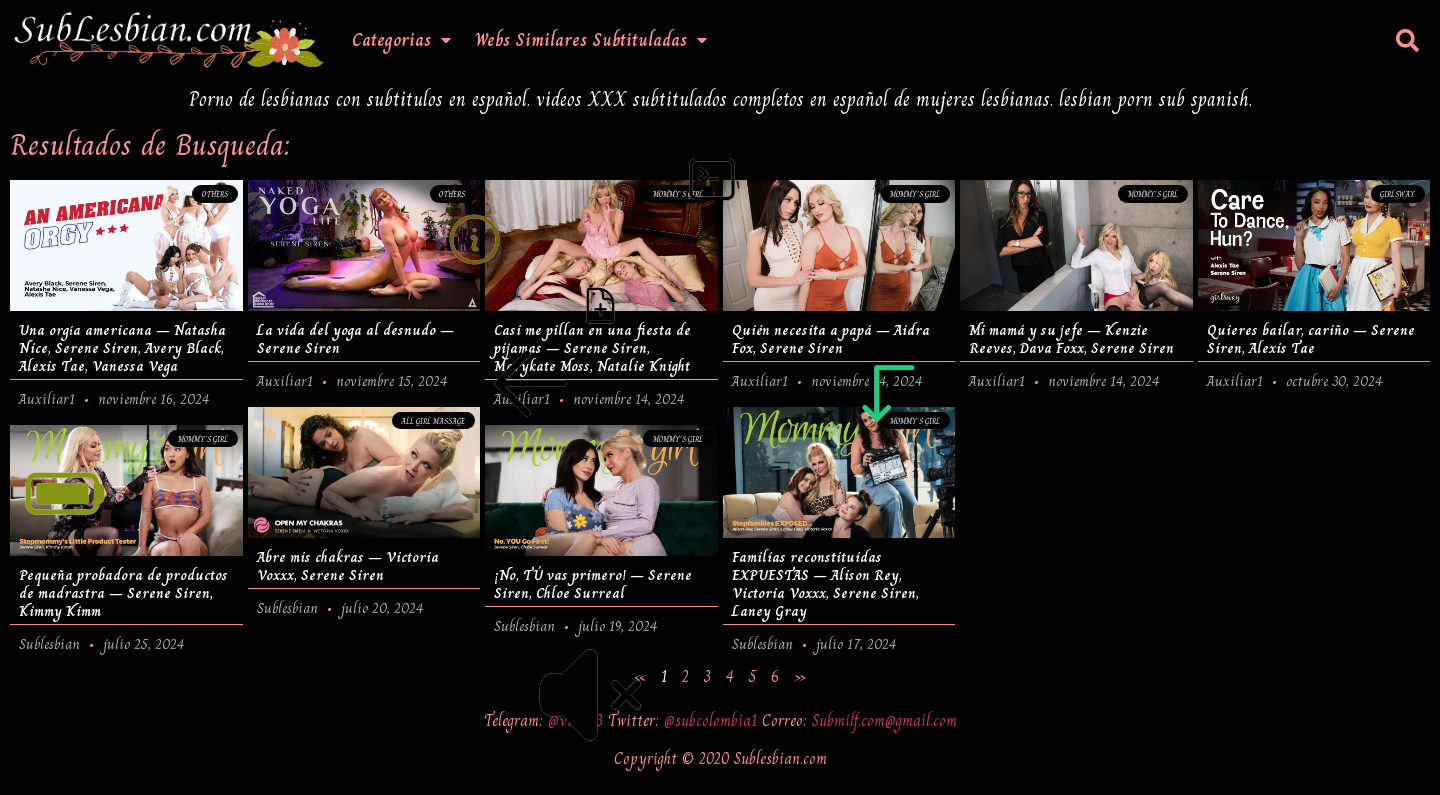  I want to click on view more information or details, so click(474, 239).